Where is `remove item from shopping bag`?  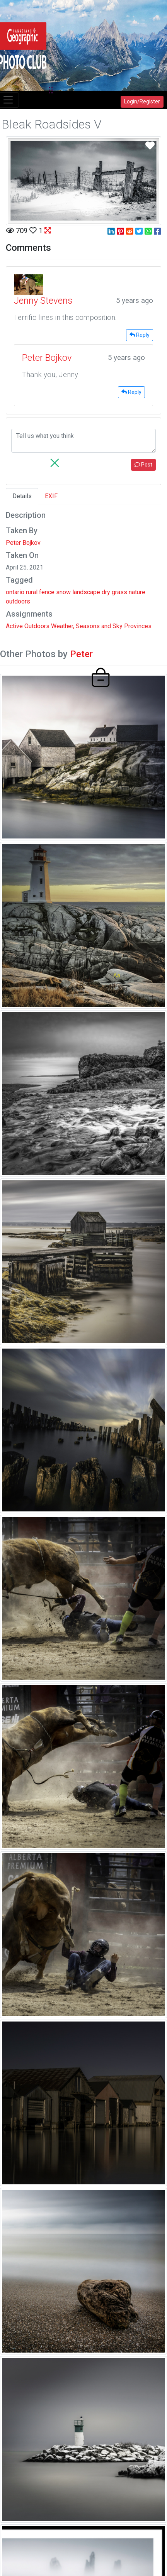
remove item from shopping bag is located at coordinates (101, 677).